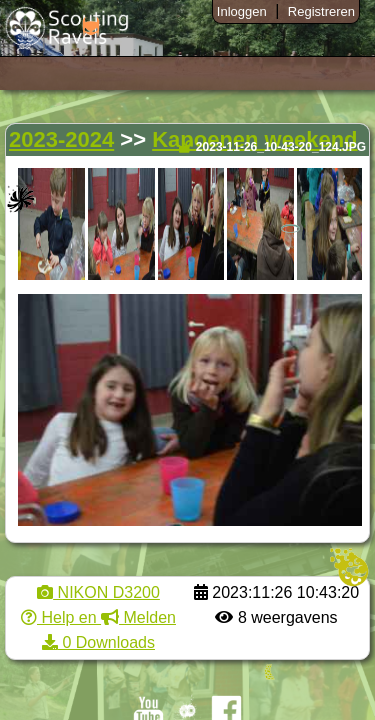  Describe the element at coordinates (91, 27) in the screenshot. I see `select batman or superhero character` at that location.